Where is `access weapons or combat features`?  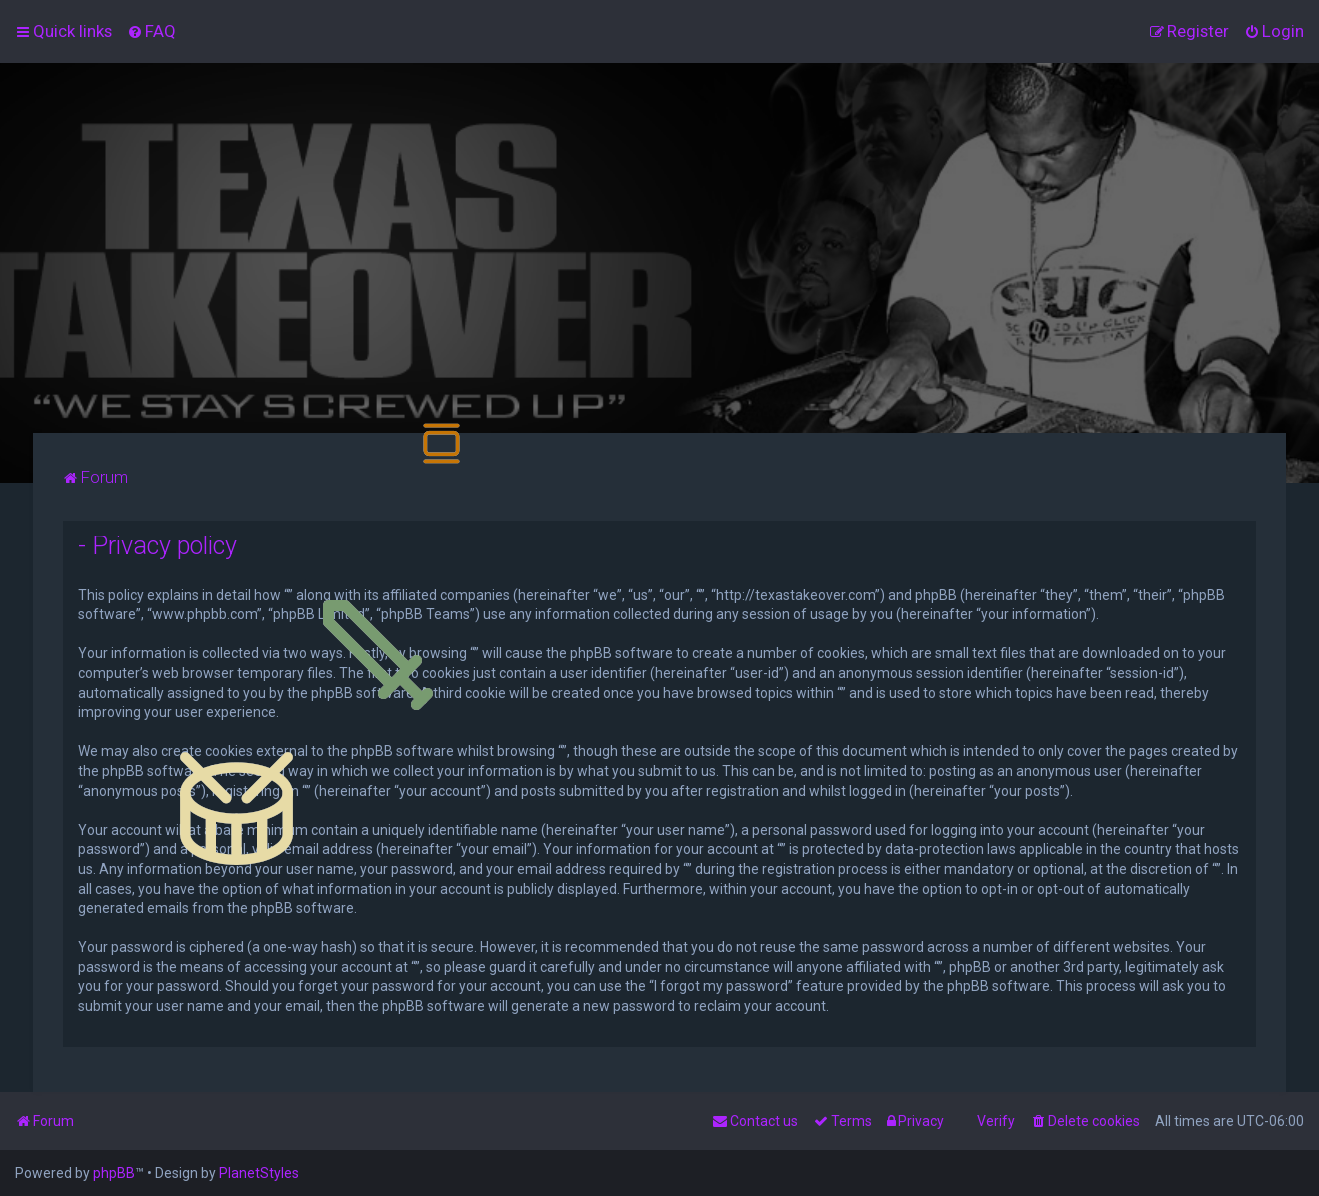
access weapons or combat features is located at coordinates (378, 655).